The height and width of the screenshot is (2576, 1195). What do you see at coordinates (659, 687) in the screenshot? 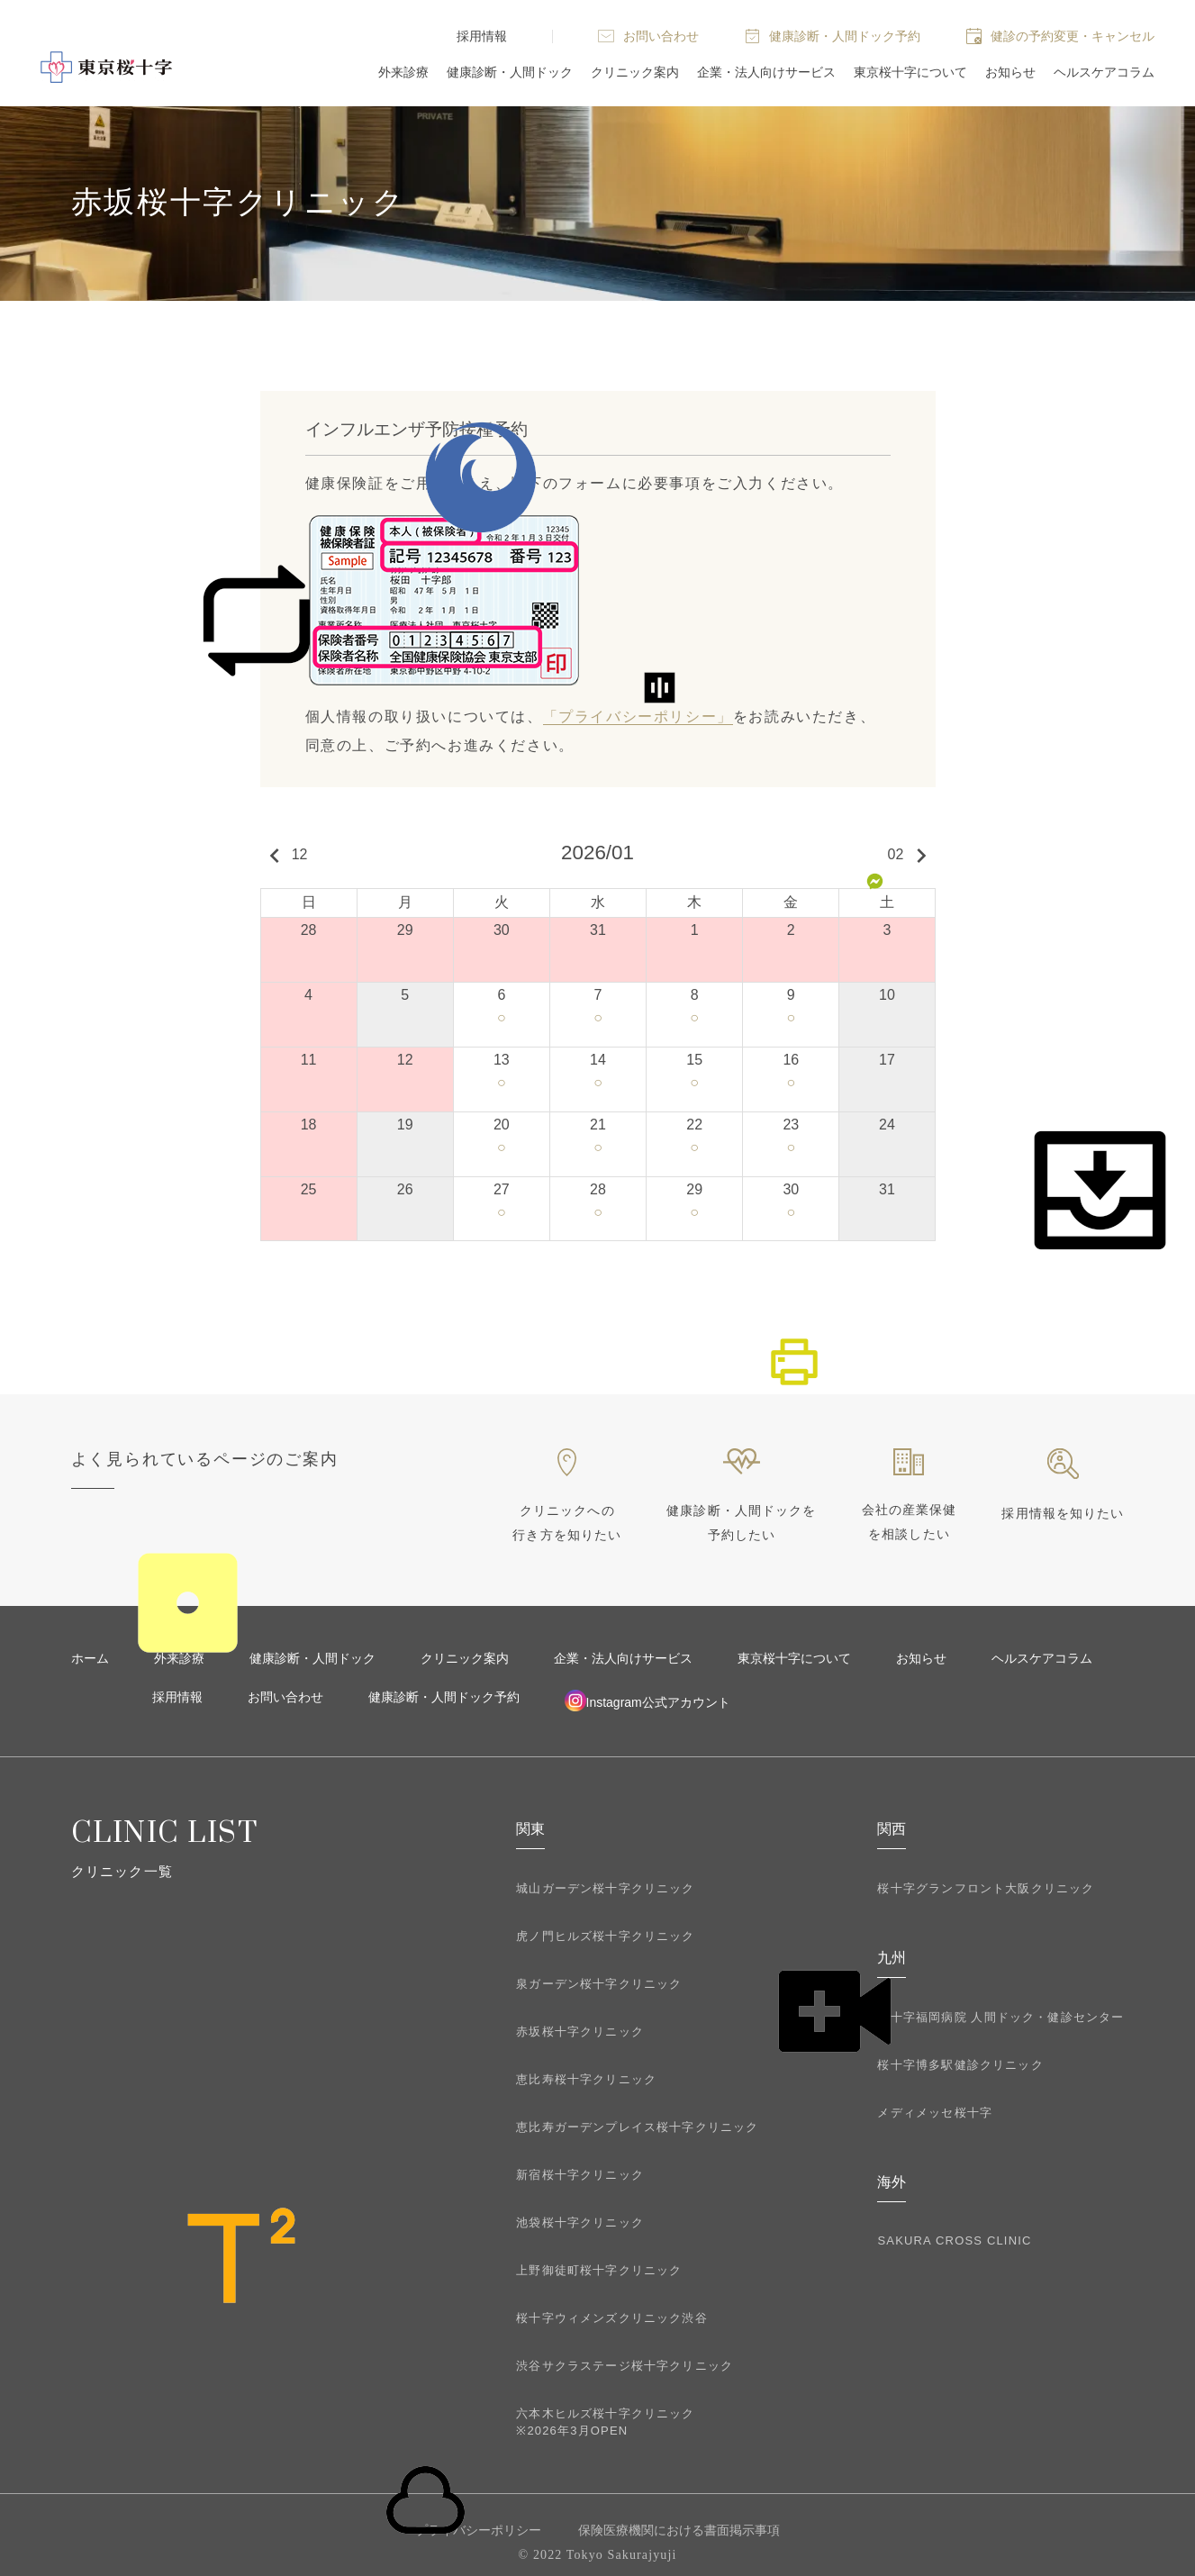
I see `activate voice recognition or speech input` at bounding box center [659, 687].